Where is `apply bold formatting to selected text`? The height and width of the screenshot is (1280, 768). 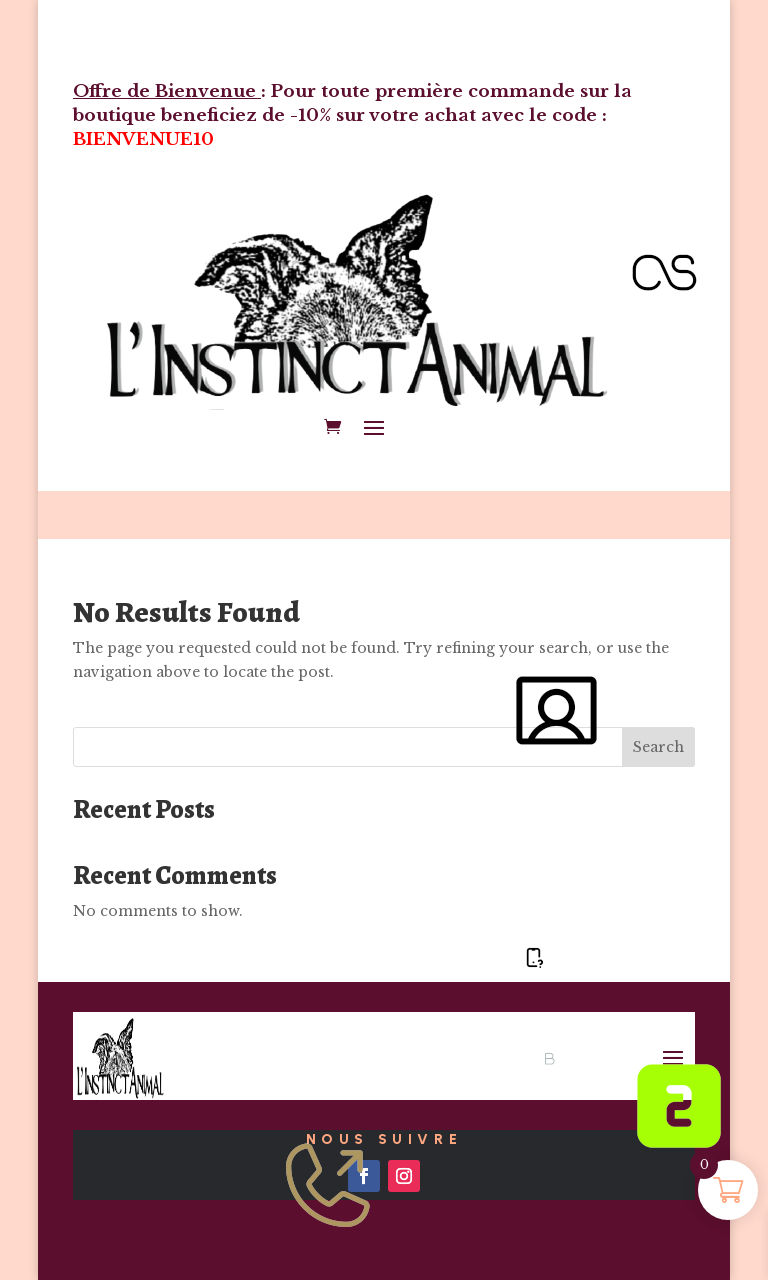
apply bold formatting to selected text is located at coordinates (549, 1059).